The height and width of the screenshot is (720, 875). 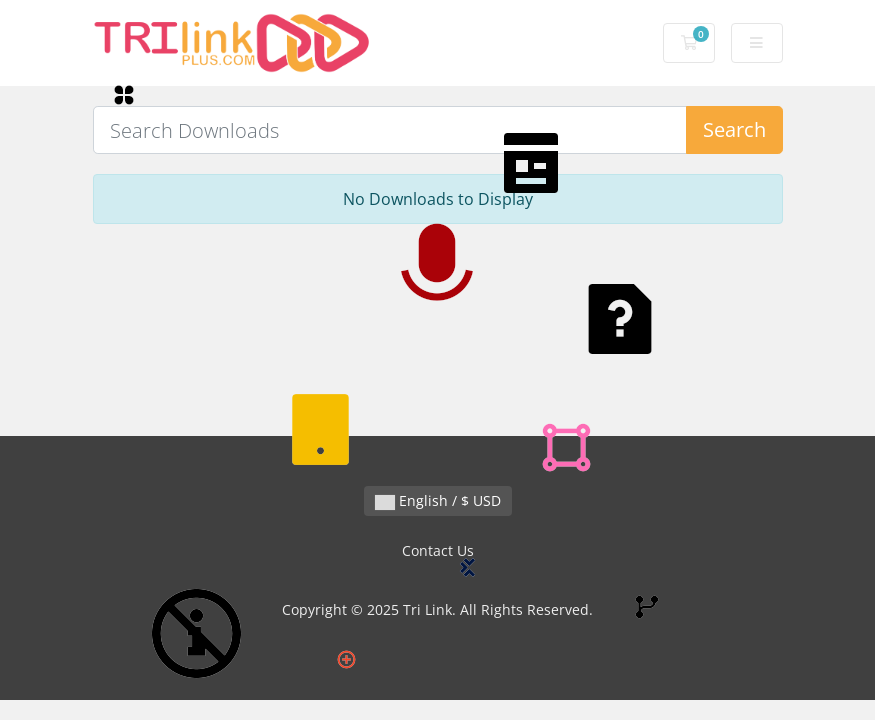 What do you see at coordinates (620, 319) in the screenshot?
I see `unknown or unrecognized file type` at bounding box center [620, 319].